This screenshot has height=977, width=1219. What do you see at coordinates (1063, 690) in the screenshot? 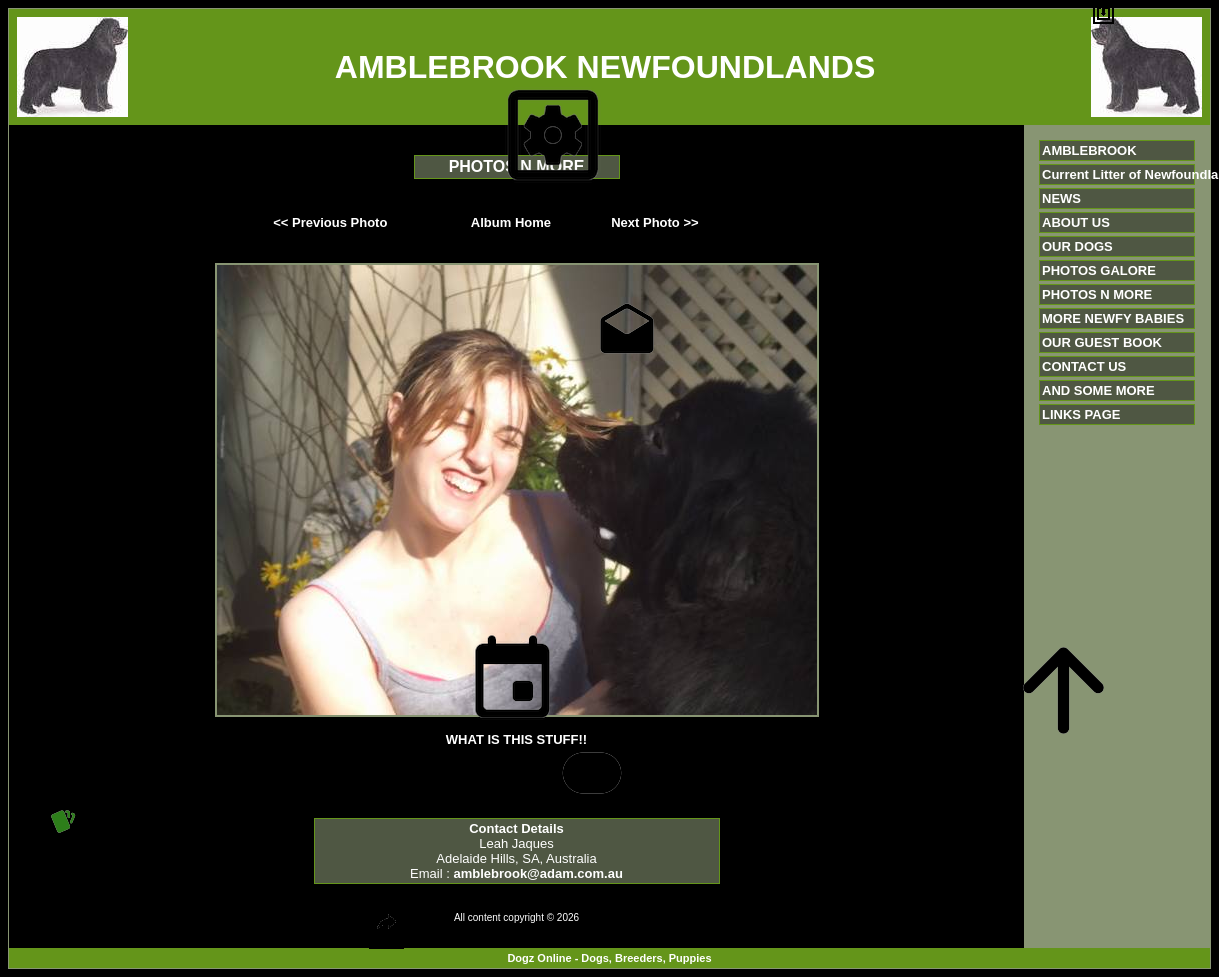
I see `scroll to top of page` at bounding box center [1063, 690].